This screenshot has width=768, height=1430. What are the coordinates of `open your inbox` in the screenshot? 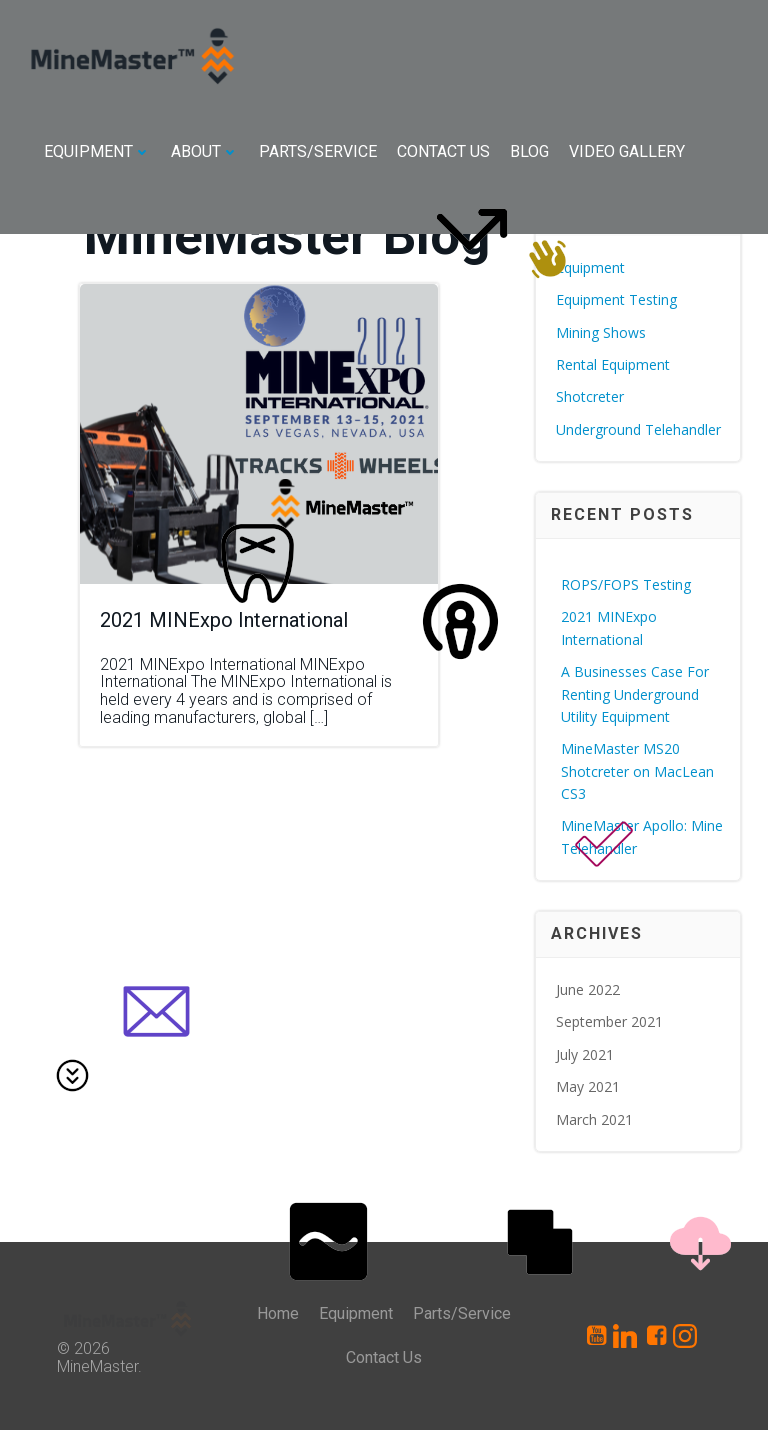 It's located at (156, 1011).